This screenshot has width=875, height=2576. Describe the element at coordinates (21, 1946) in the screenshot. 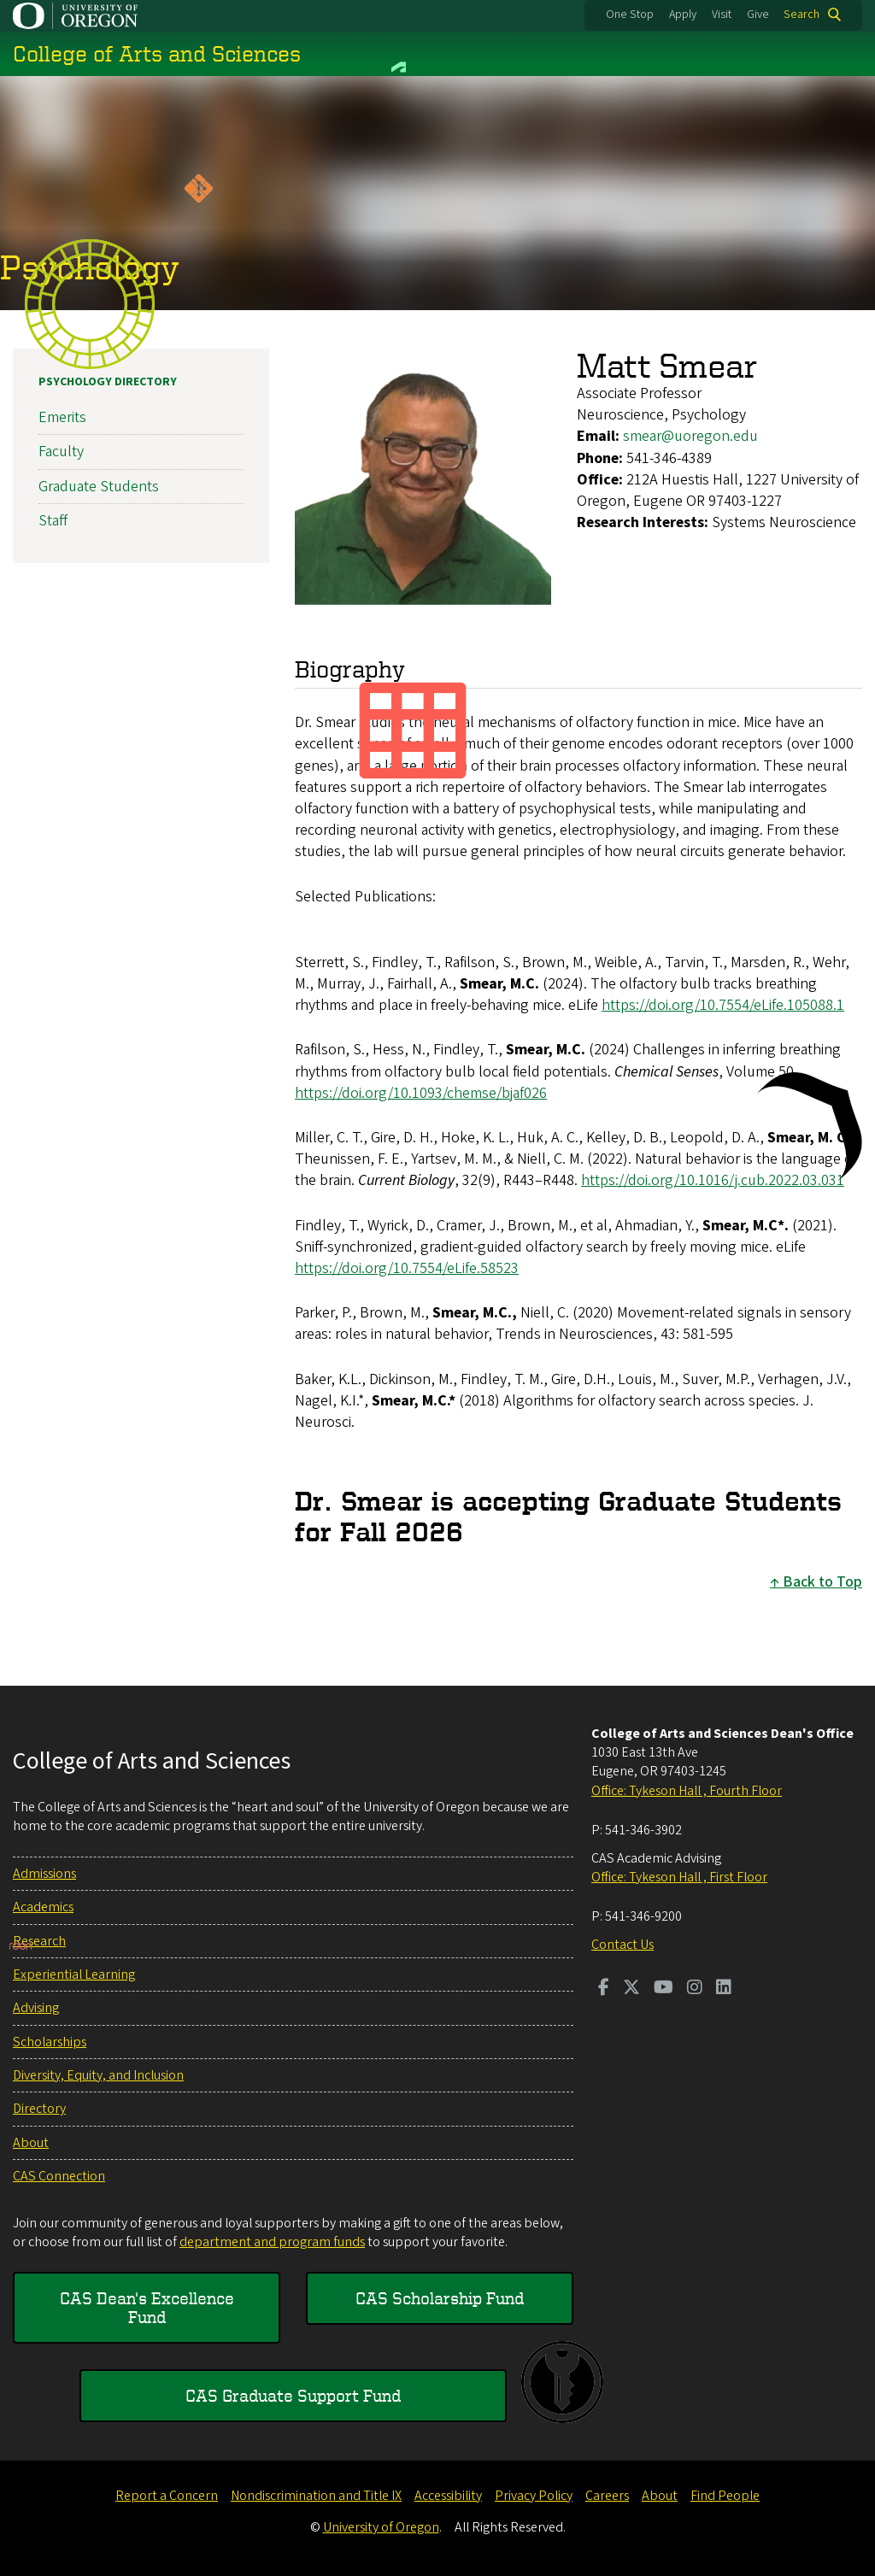

I see `open the roon music player app` at that location.